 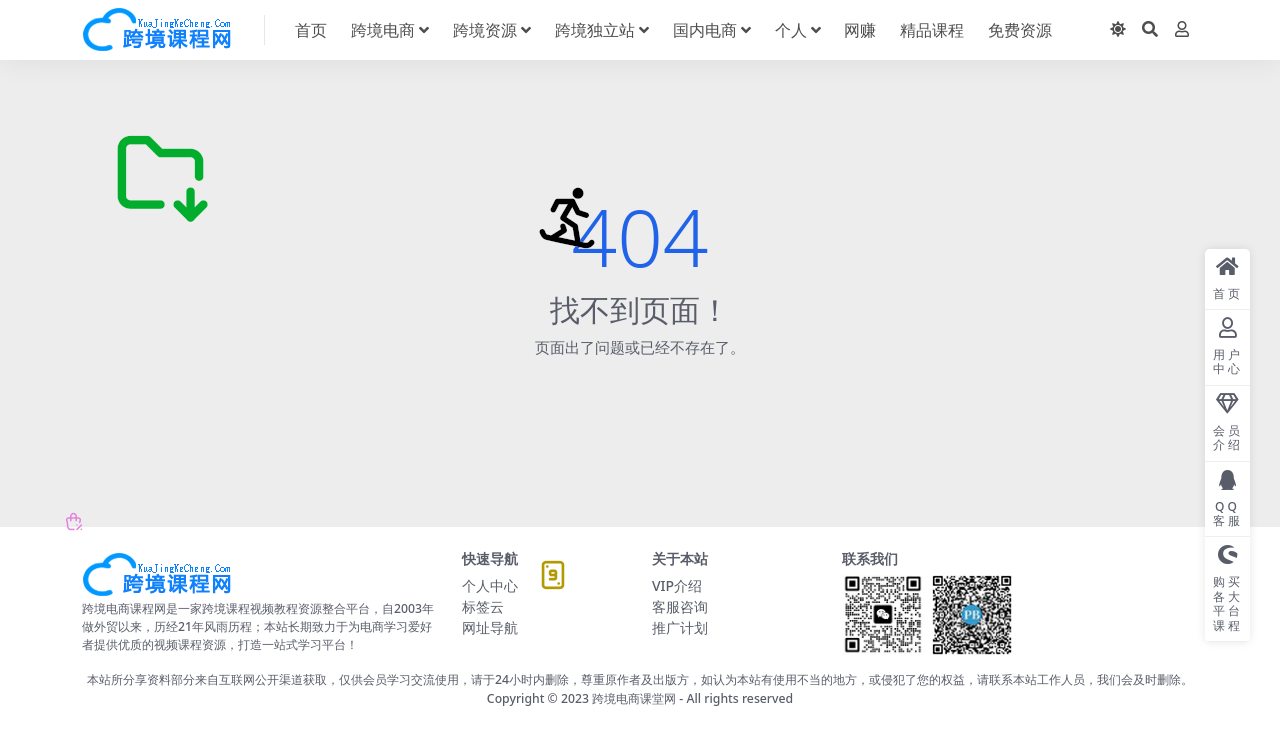 I want to click on access snowboarding or winter sports content, so click(x=567, y=218).